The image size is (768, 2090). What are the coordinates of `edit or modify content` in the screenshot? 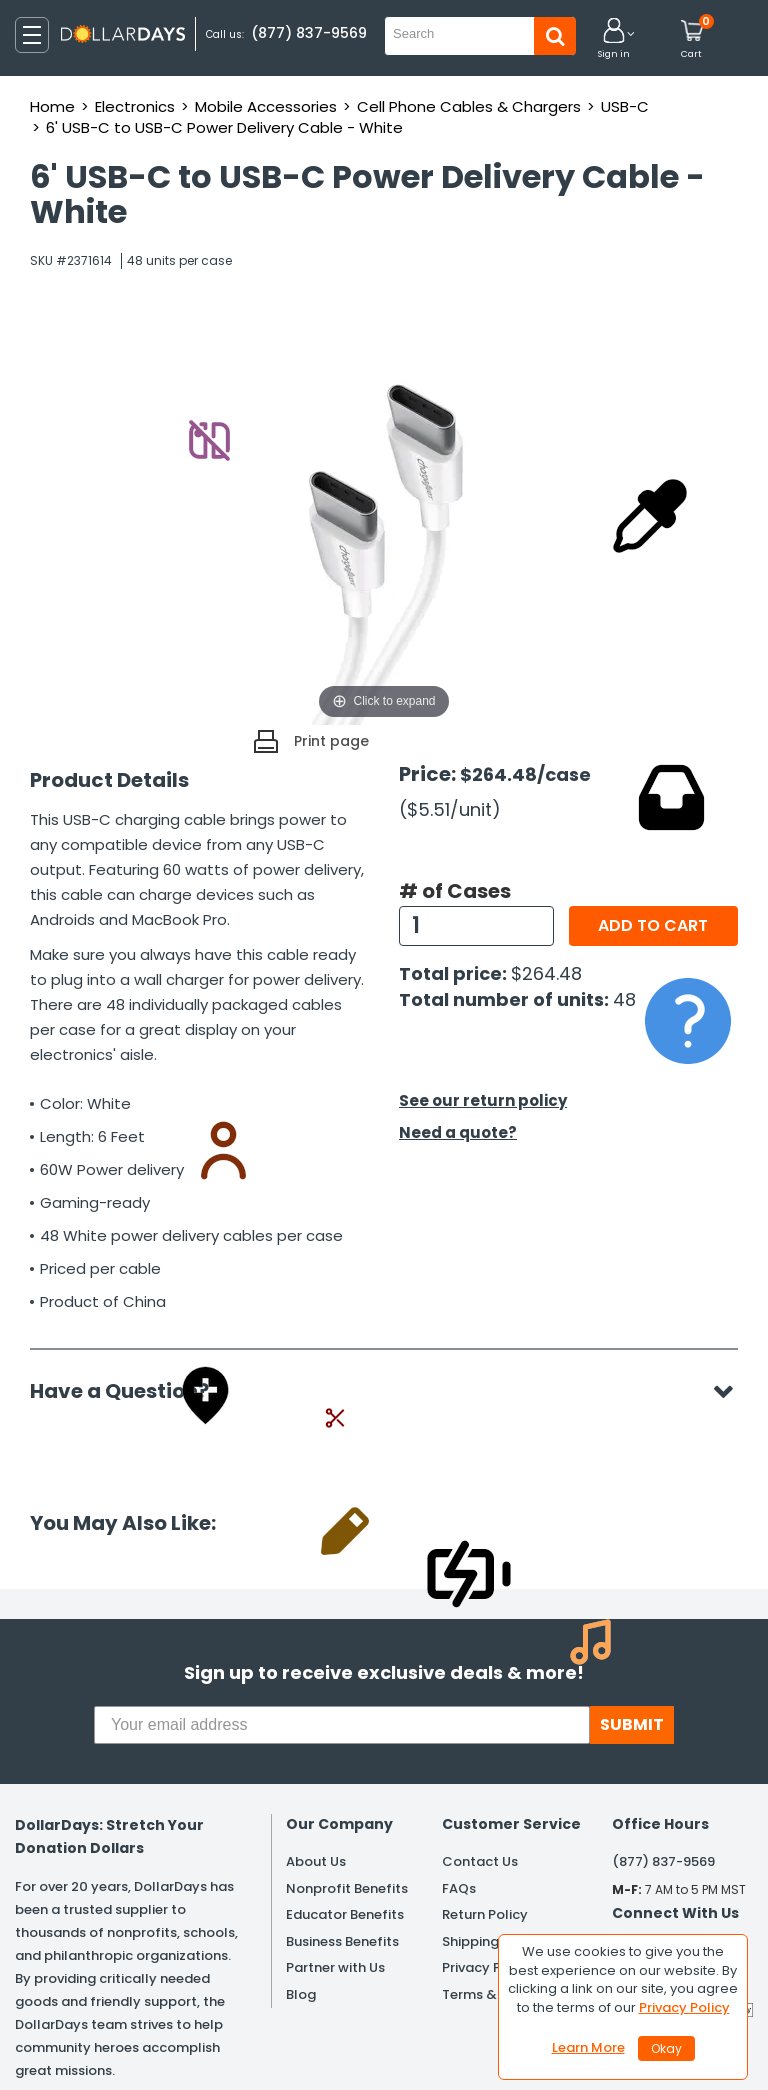 It's located at (345, 1531).